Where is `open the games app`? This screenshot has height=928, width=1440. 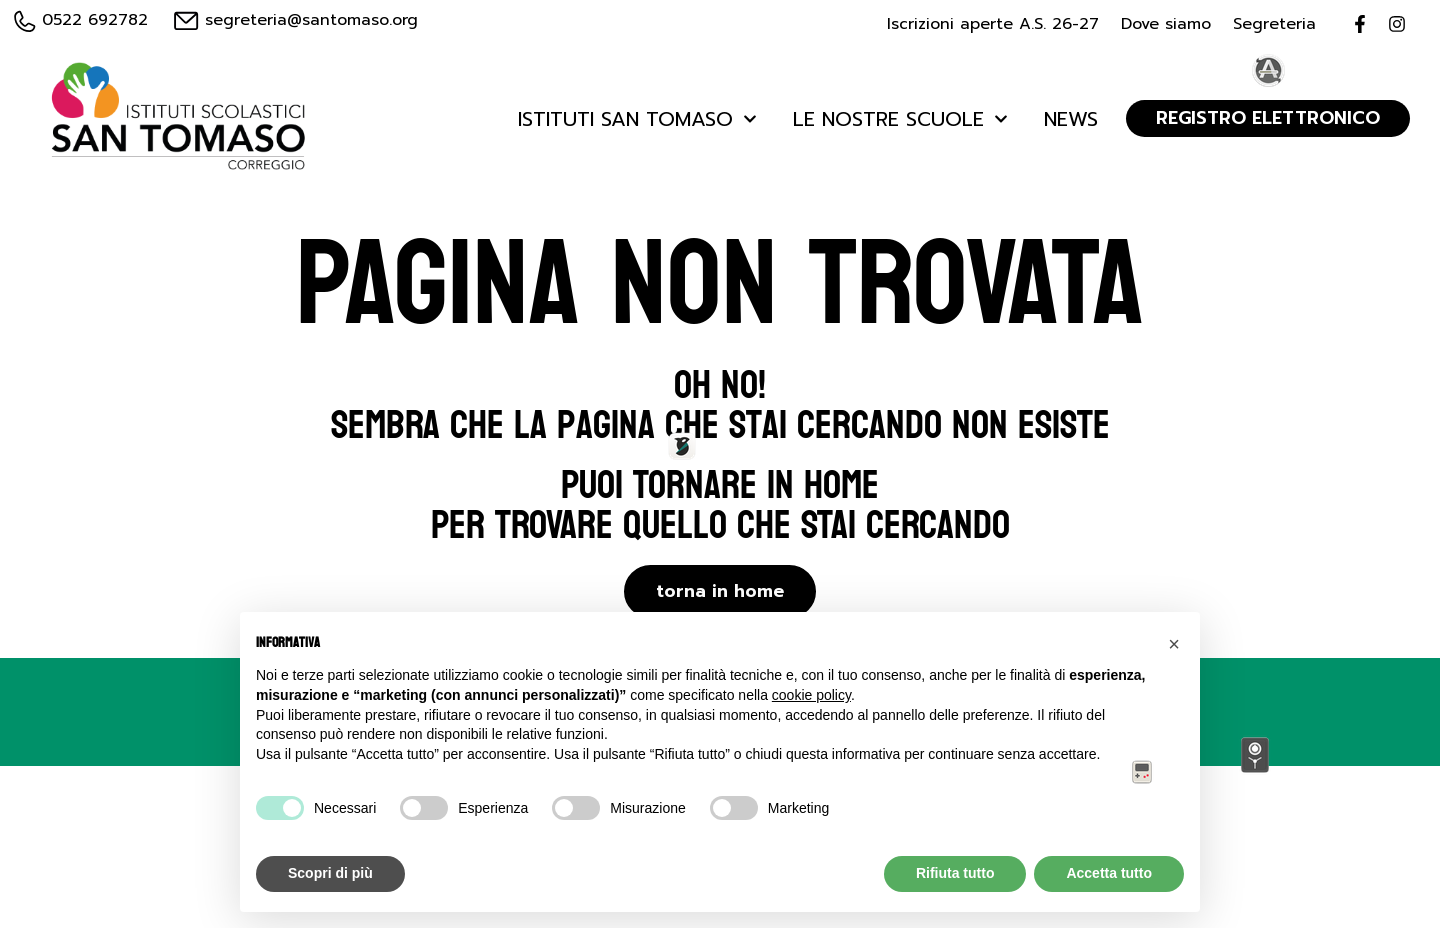 open the games app is located at coordinates (1142, 772).